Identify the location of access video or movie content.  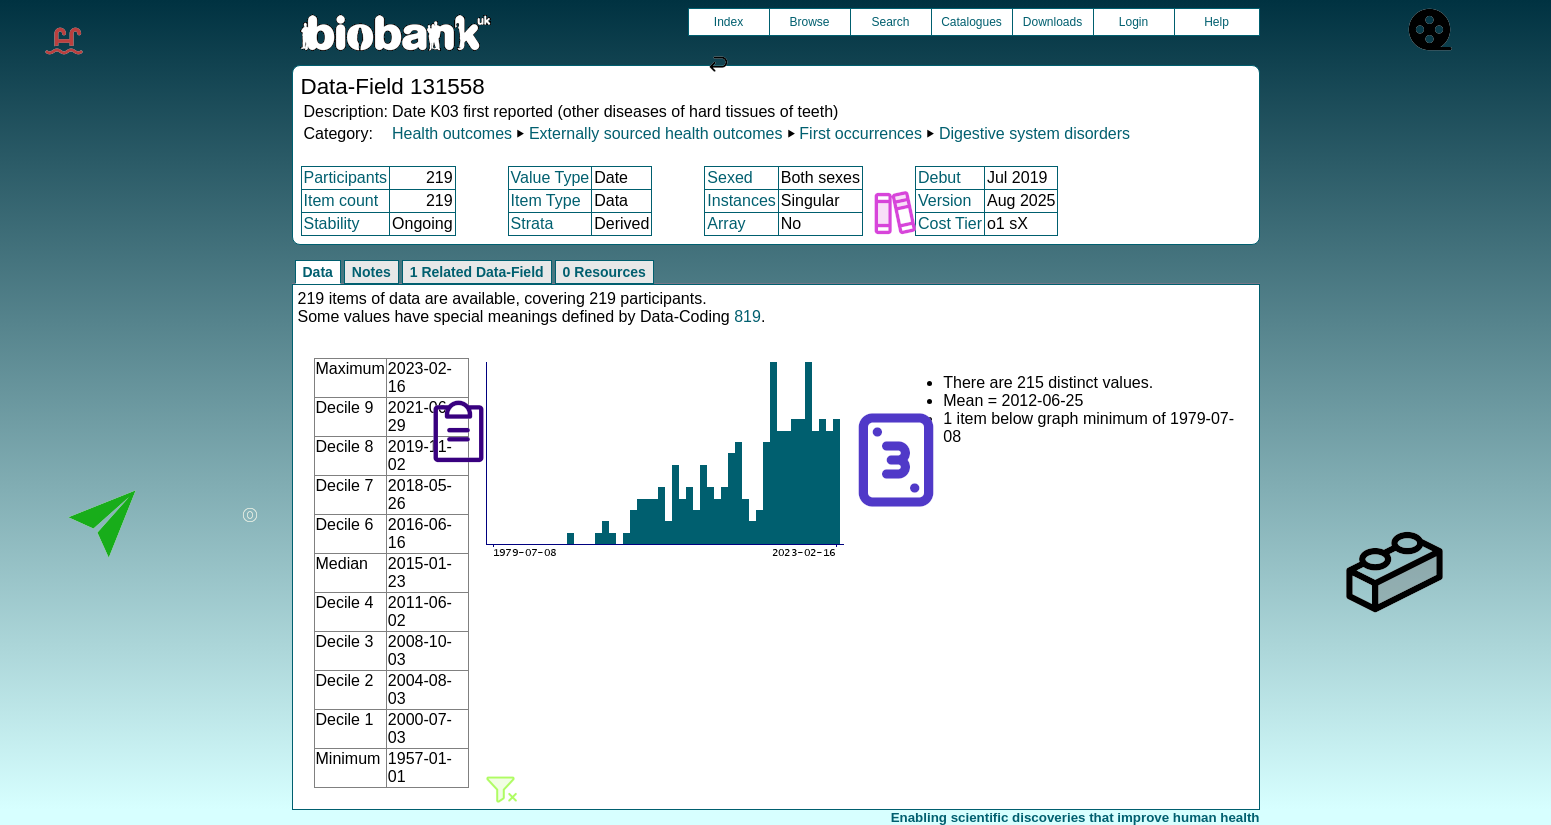
(1429, 29).